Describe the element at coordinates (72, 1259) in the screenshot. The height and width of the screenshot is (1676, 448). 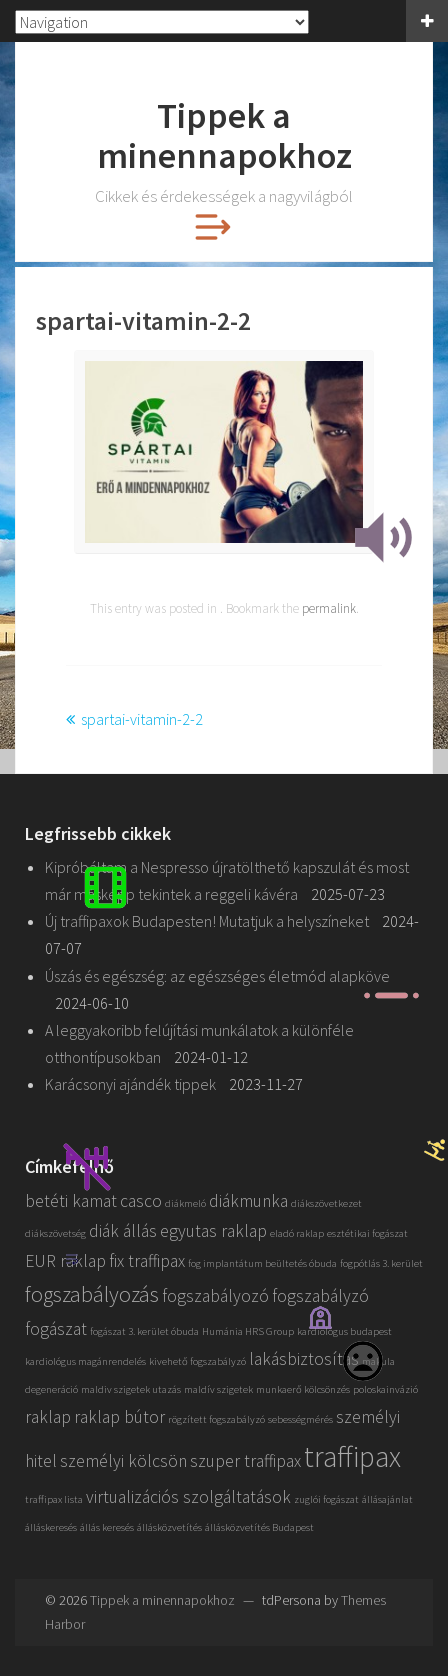
I see `toggle text wrapping in a document or editor` at that location.